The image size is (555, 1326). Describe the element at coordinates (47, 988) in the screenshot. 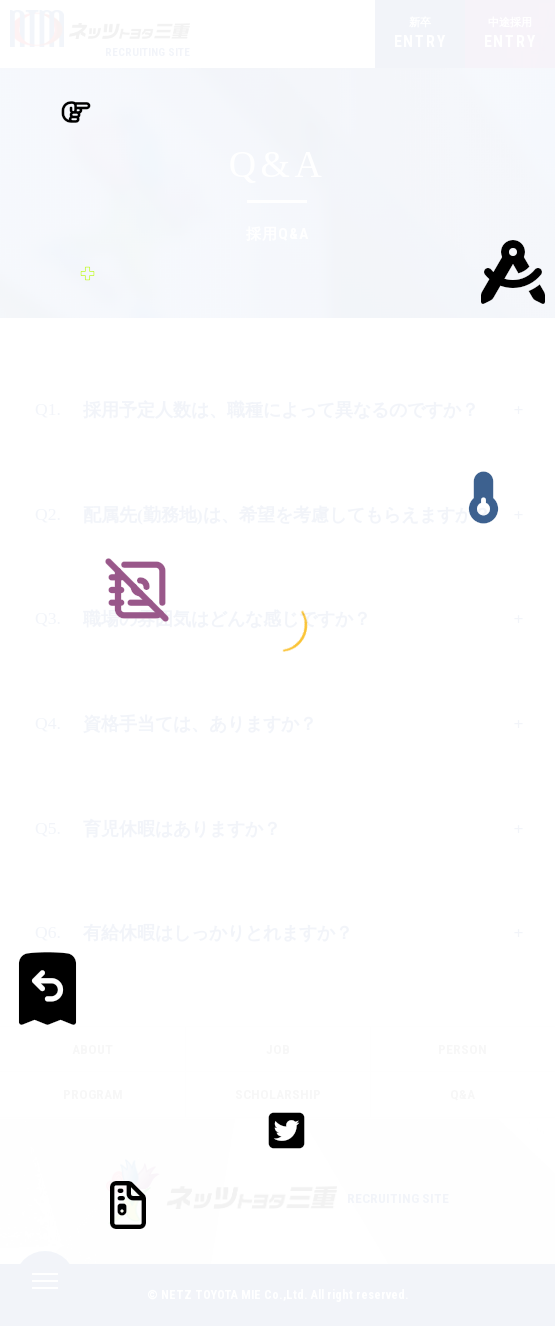

I see `request a refund for a purchase` at that location.